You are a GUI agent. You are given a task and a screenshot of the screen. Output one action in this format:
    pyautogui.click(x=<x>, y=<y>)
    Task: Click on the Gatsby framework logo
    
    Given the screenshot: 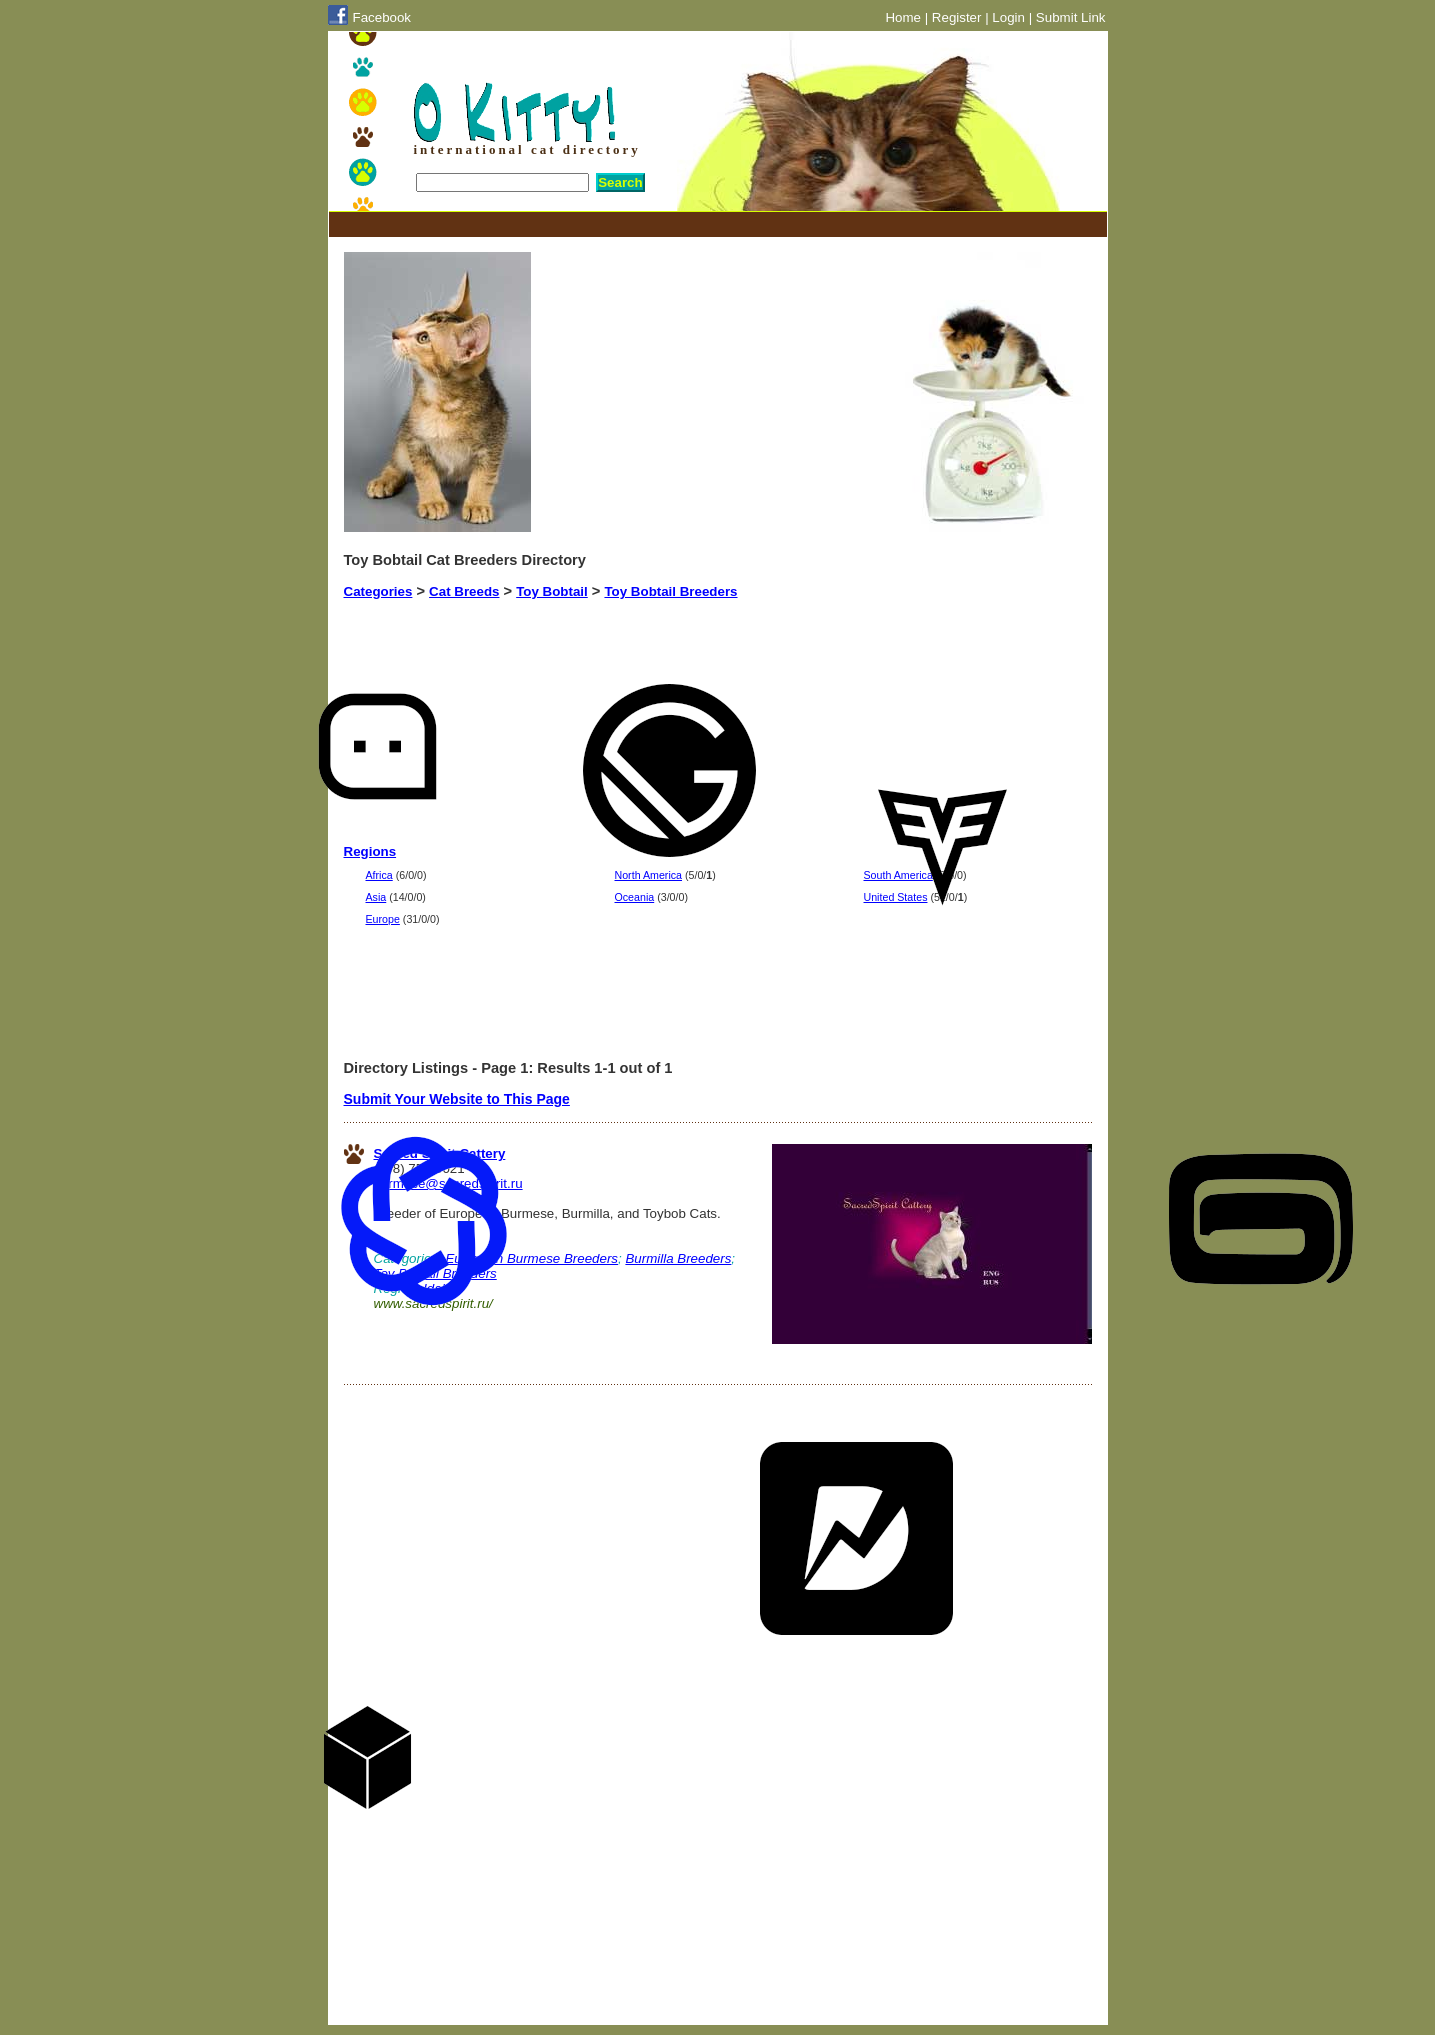 What is the action you would take?
    pyautogui.click(x=669, y=770)
    